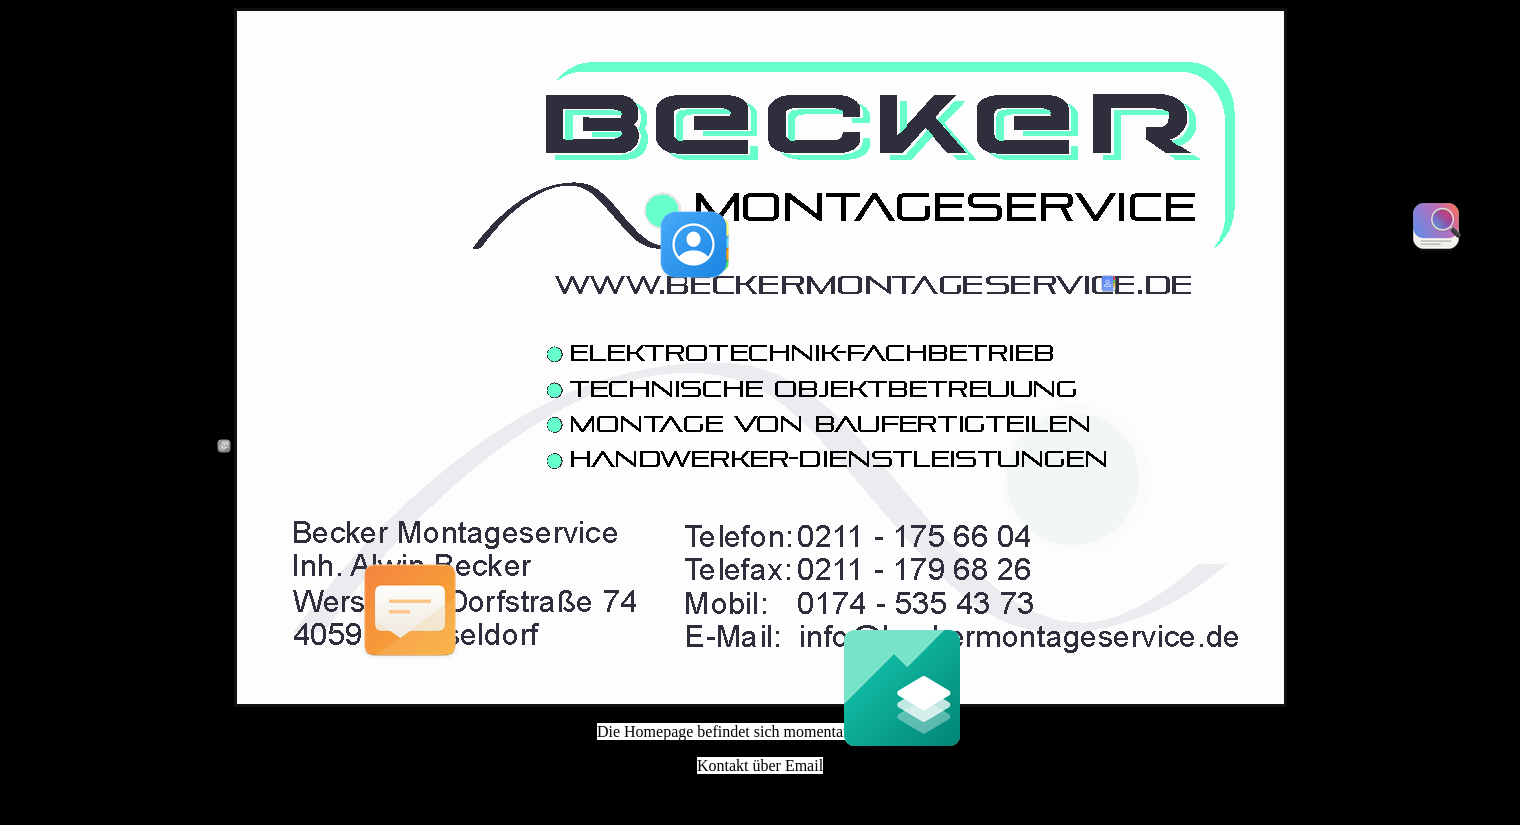 The image size is (1520, 825). What do you see at coordinates (1436, 226) in the screenshot?
I see `open share preview app` at bounding box center [1436, 226].